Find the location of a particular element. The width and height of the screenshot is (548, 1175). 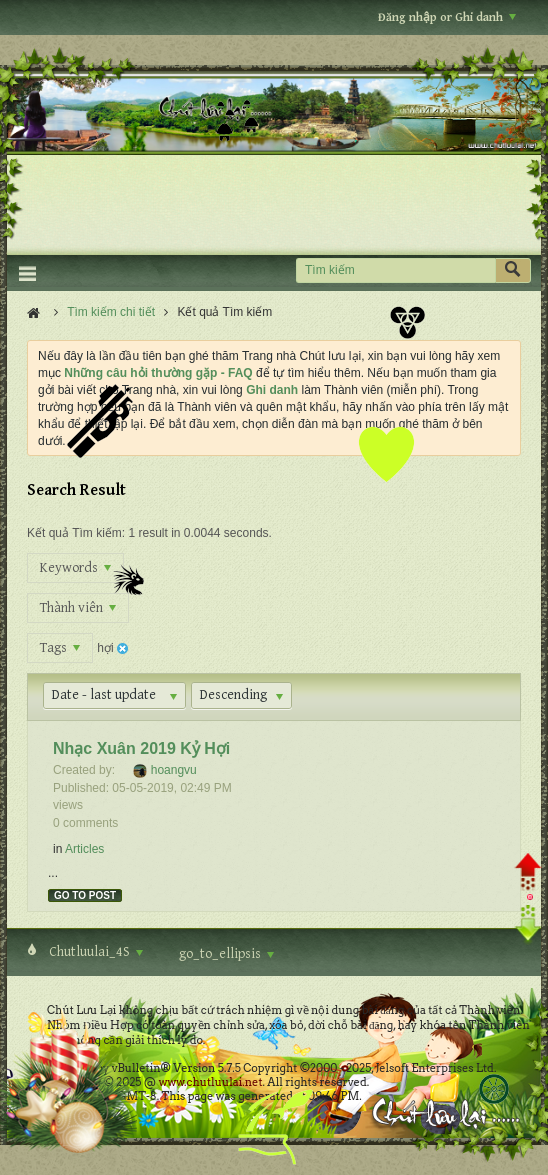

view village or settlement on map is located at coordinates (237, 120).